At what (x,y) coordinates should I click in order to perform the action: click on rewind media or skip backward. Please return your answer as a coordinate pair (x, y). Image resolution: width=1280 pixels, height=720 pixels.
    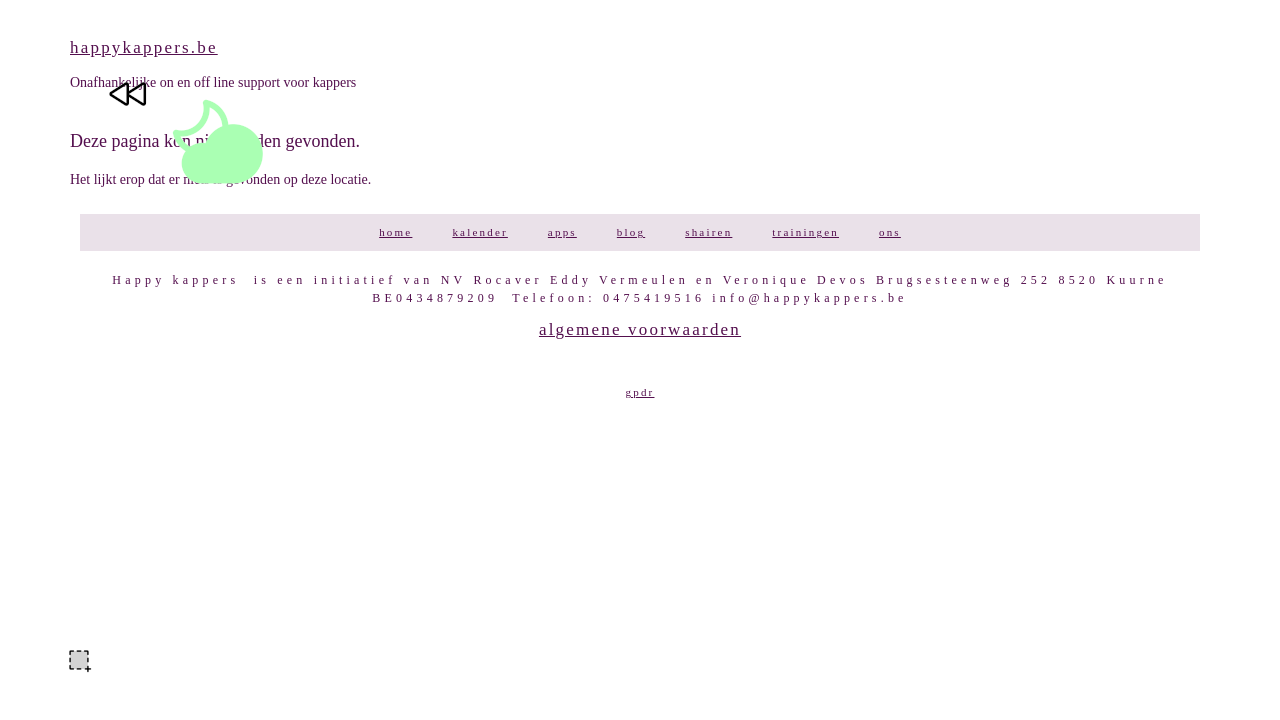
    Looking at the image, I should click on (129, 94).